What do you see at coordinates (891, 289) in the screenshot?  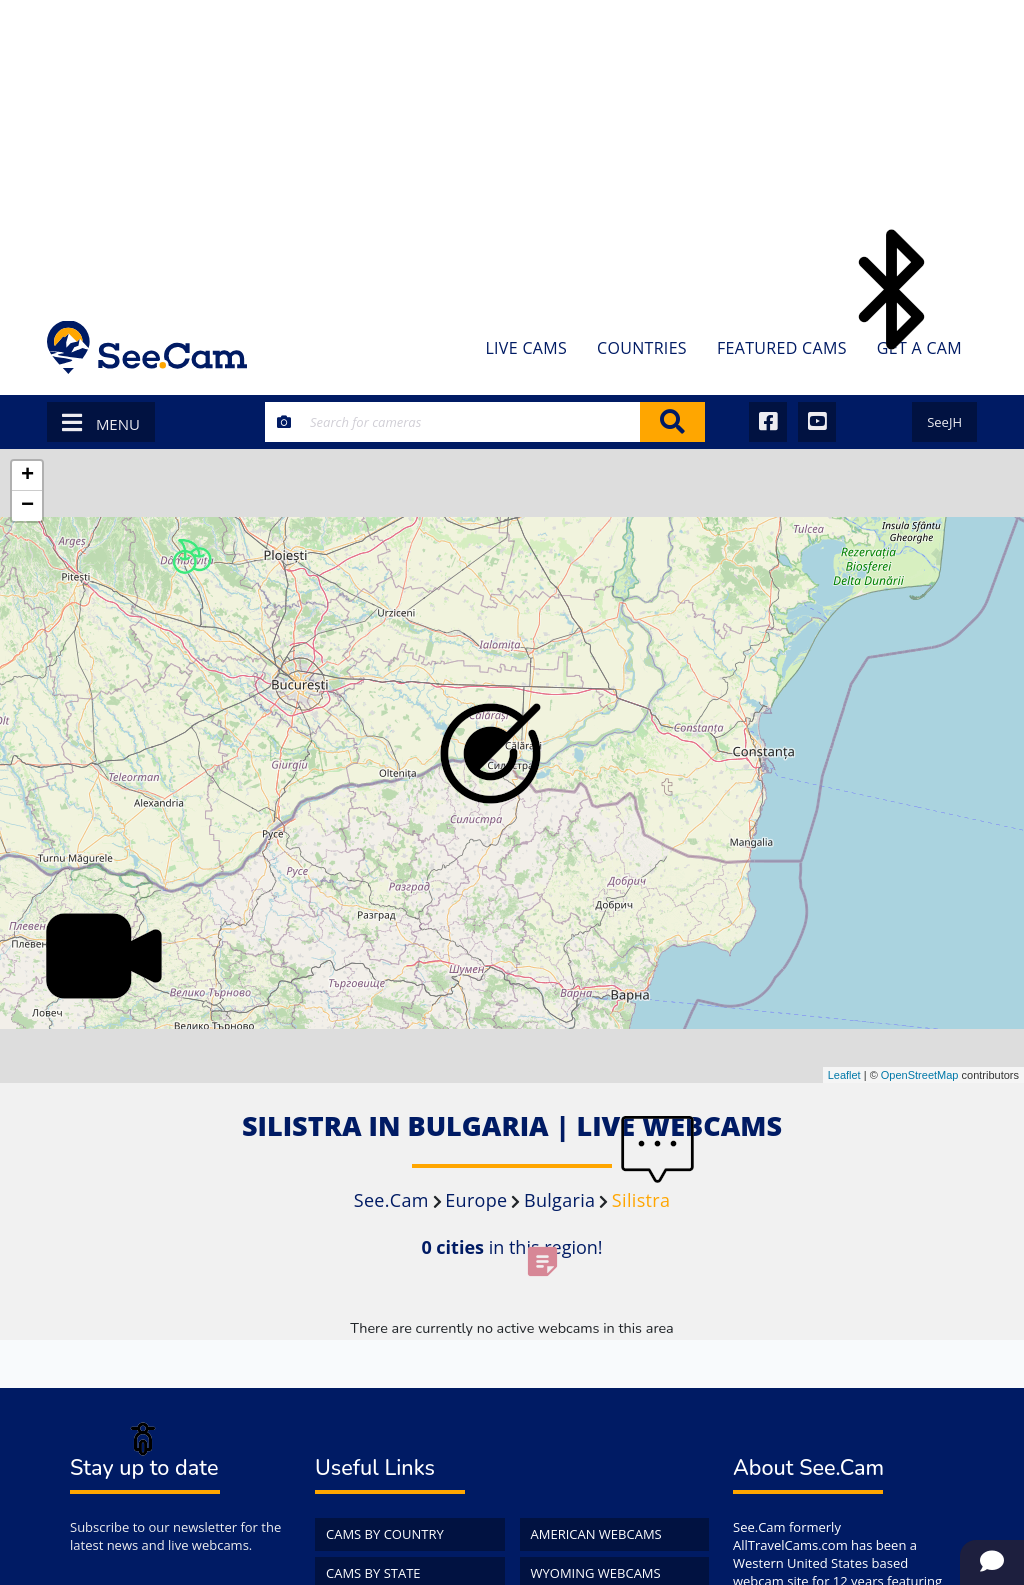 I see `toggle bluetooth connectivity on or off` at bounding box center [891, 289].